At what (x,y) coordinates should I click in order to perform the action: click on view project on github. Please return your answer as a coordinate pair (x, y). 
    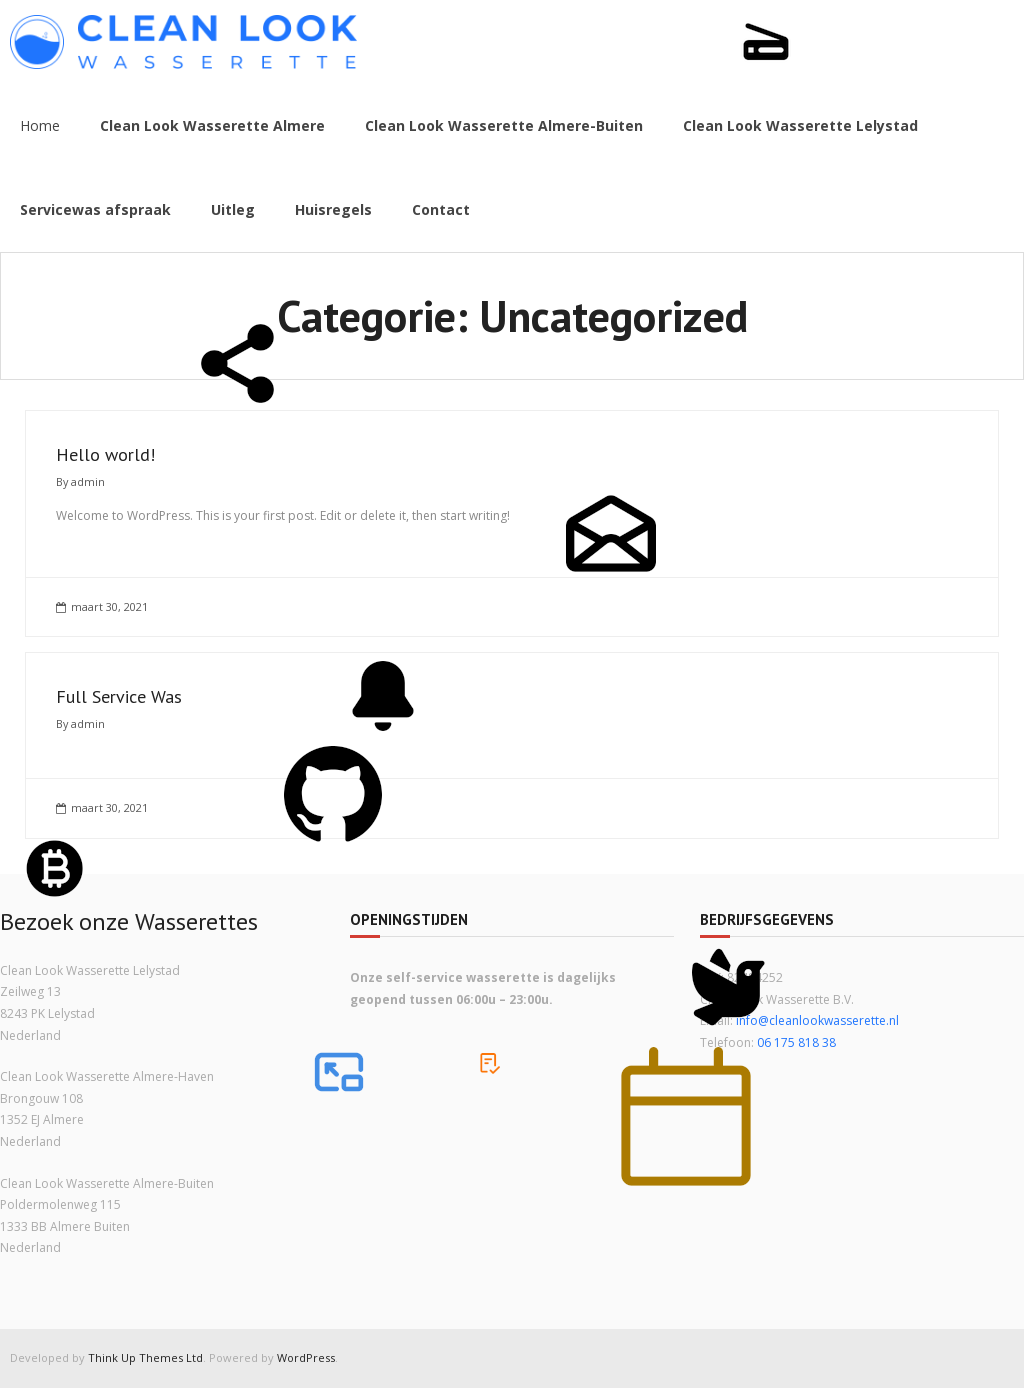
    Looking at the image, I should click on (333, 795).